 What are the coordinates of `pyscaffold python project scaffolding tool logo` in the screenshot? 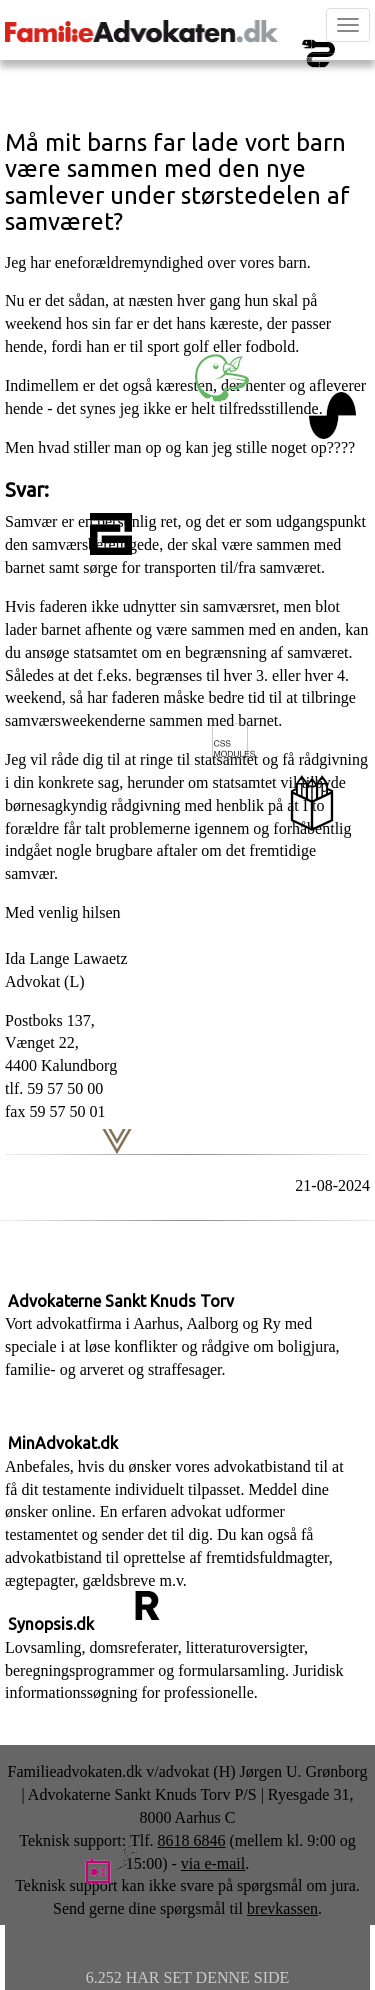 It's located at (318, 53).